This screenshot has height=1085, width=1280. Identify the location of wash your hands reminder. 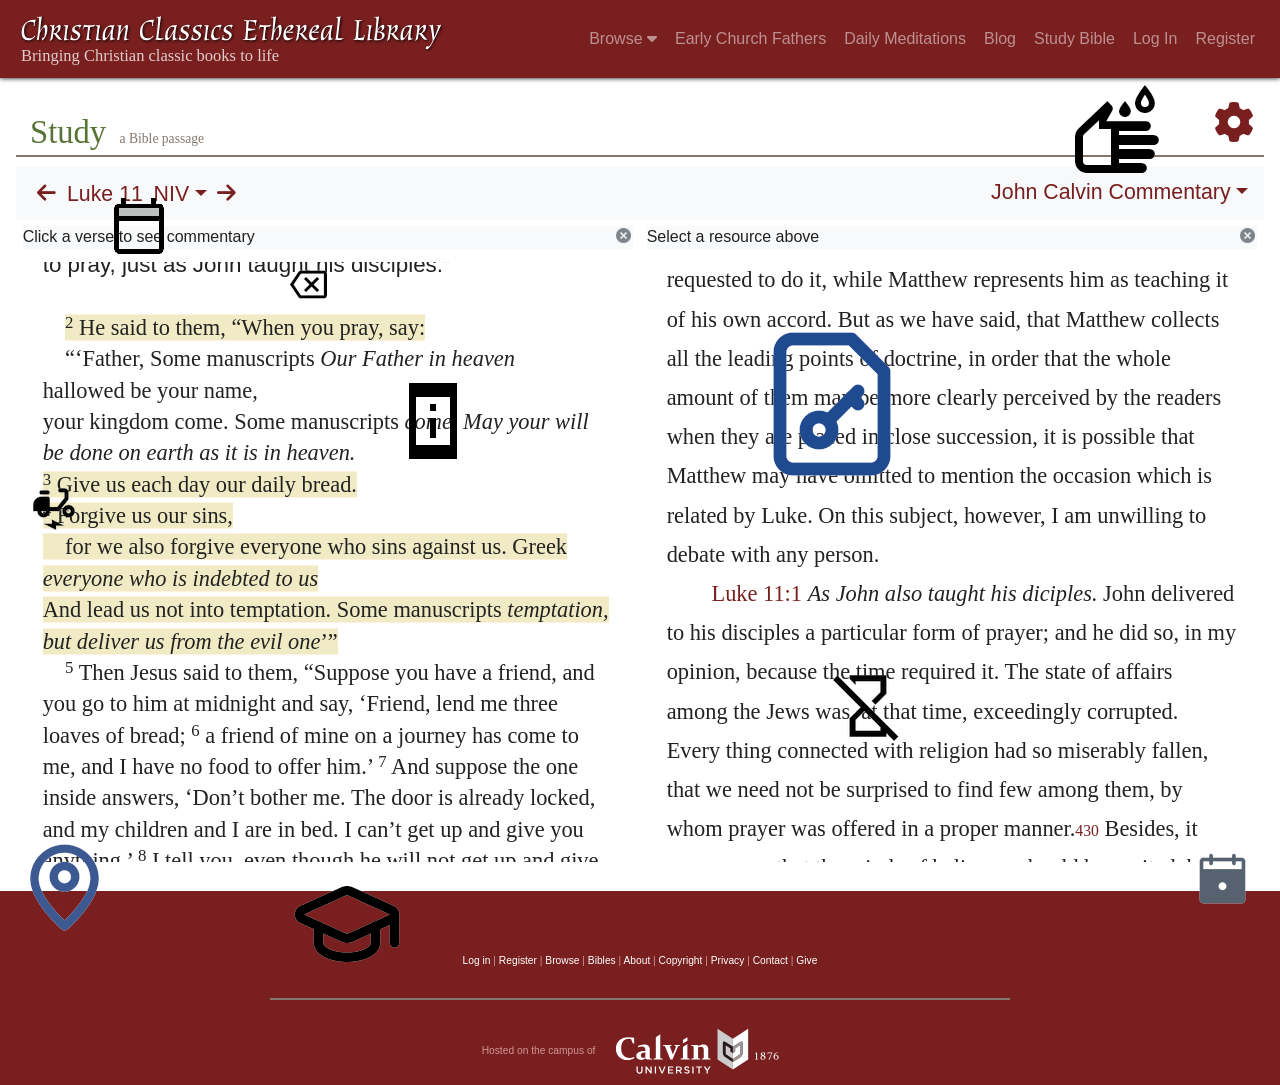
(1119, 129).